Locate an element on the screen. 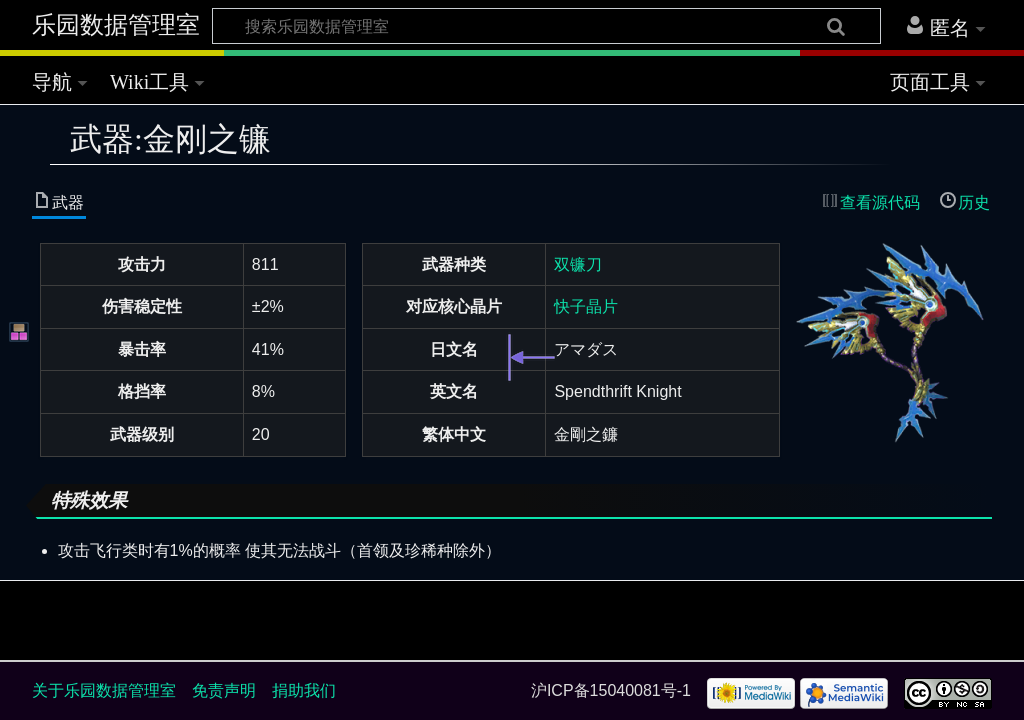  select all items in the current view is located at coordinates (19, 332).